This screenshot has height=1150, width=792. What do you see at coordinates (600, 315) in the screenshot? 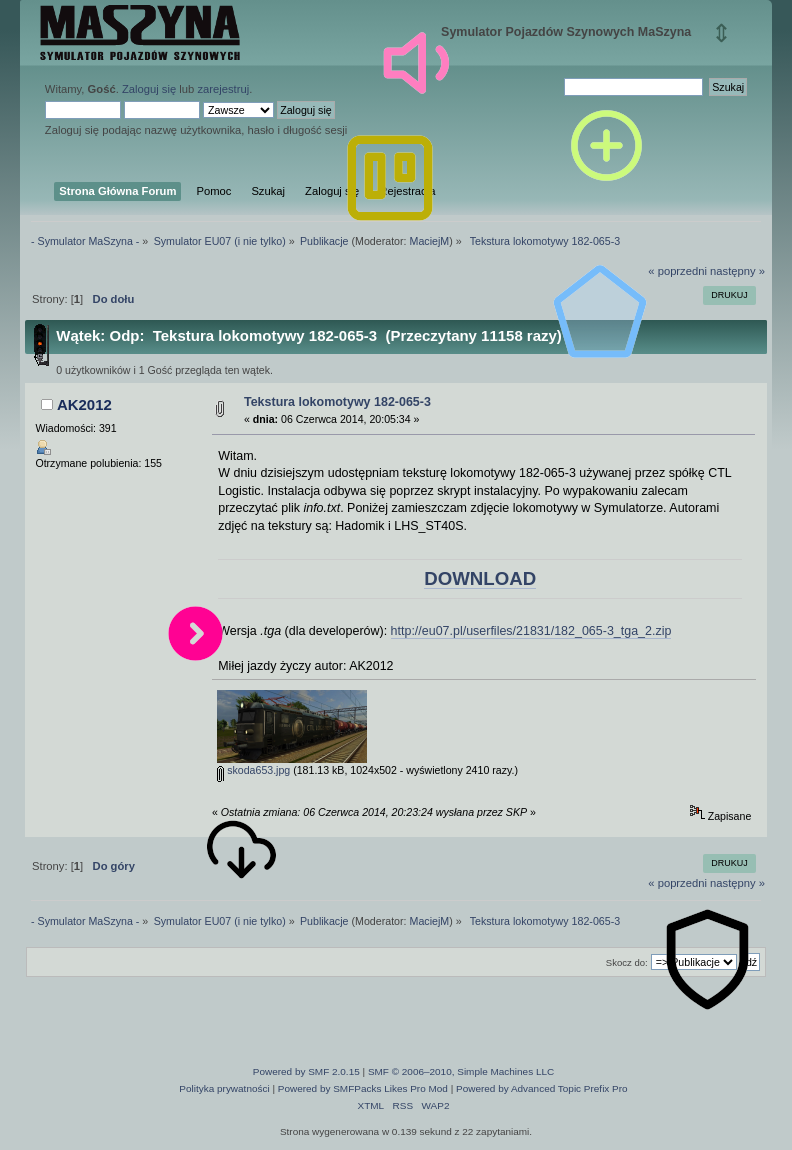
I see `a pentagon shape indicator` at bounding box center [600, 315].